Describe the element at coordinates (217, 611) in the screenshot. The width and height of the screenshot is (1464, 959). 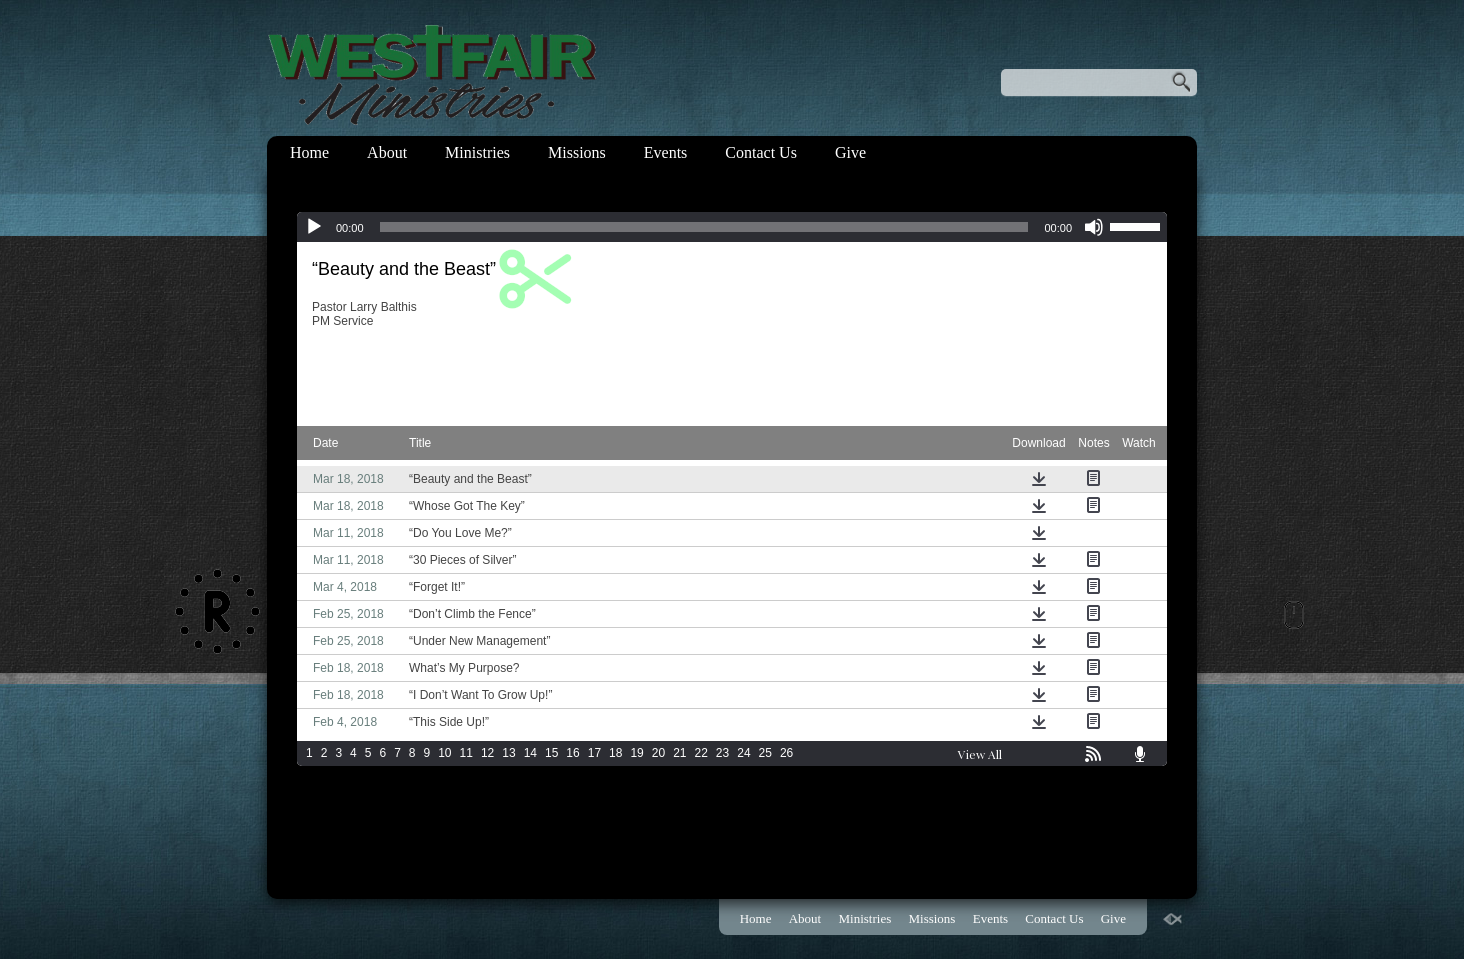
I see `indicates registered trademark or rights reserved` at that location.